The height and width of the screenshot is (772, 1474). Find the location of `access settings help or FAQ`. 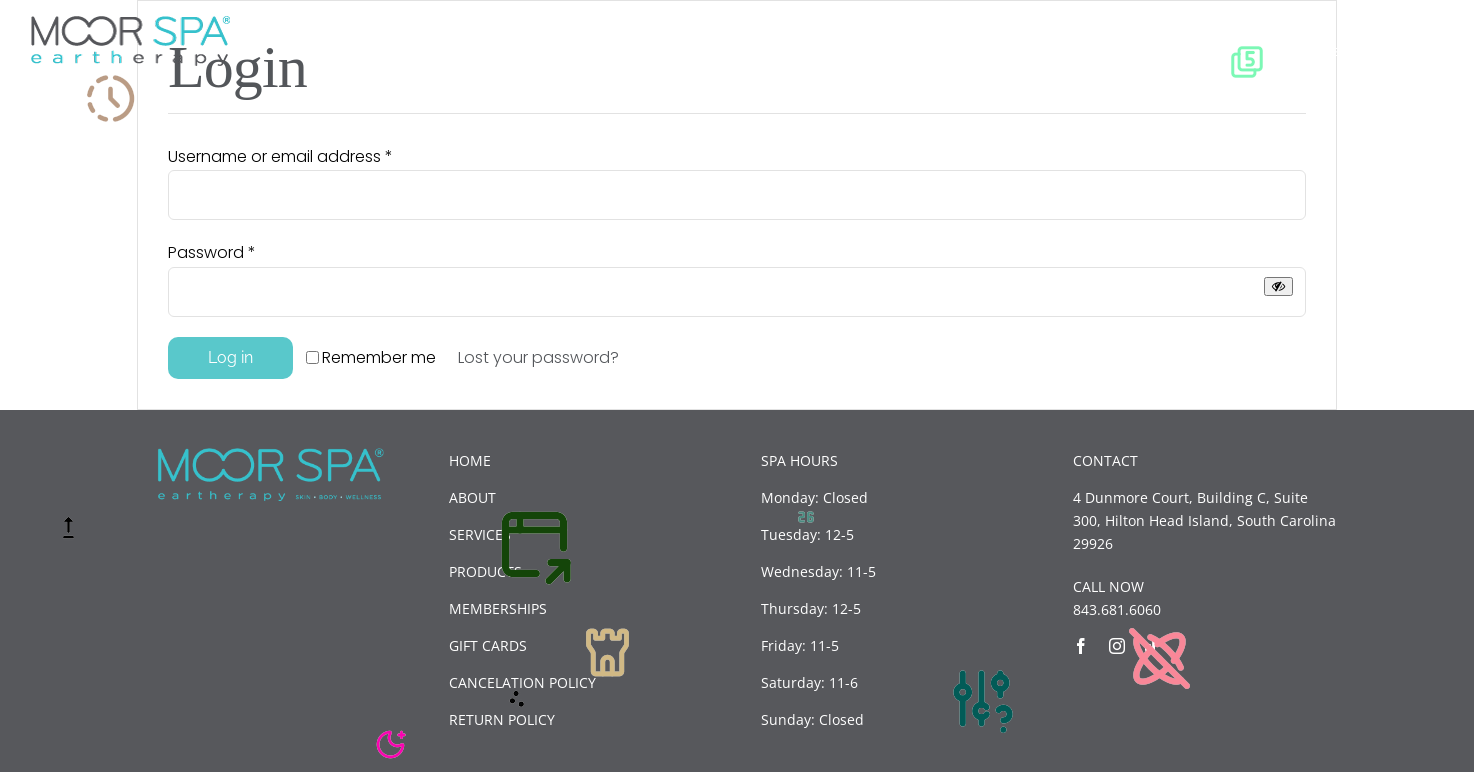

access settings help or FAQ is located at coordinates (981, 698).